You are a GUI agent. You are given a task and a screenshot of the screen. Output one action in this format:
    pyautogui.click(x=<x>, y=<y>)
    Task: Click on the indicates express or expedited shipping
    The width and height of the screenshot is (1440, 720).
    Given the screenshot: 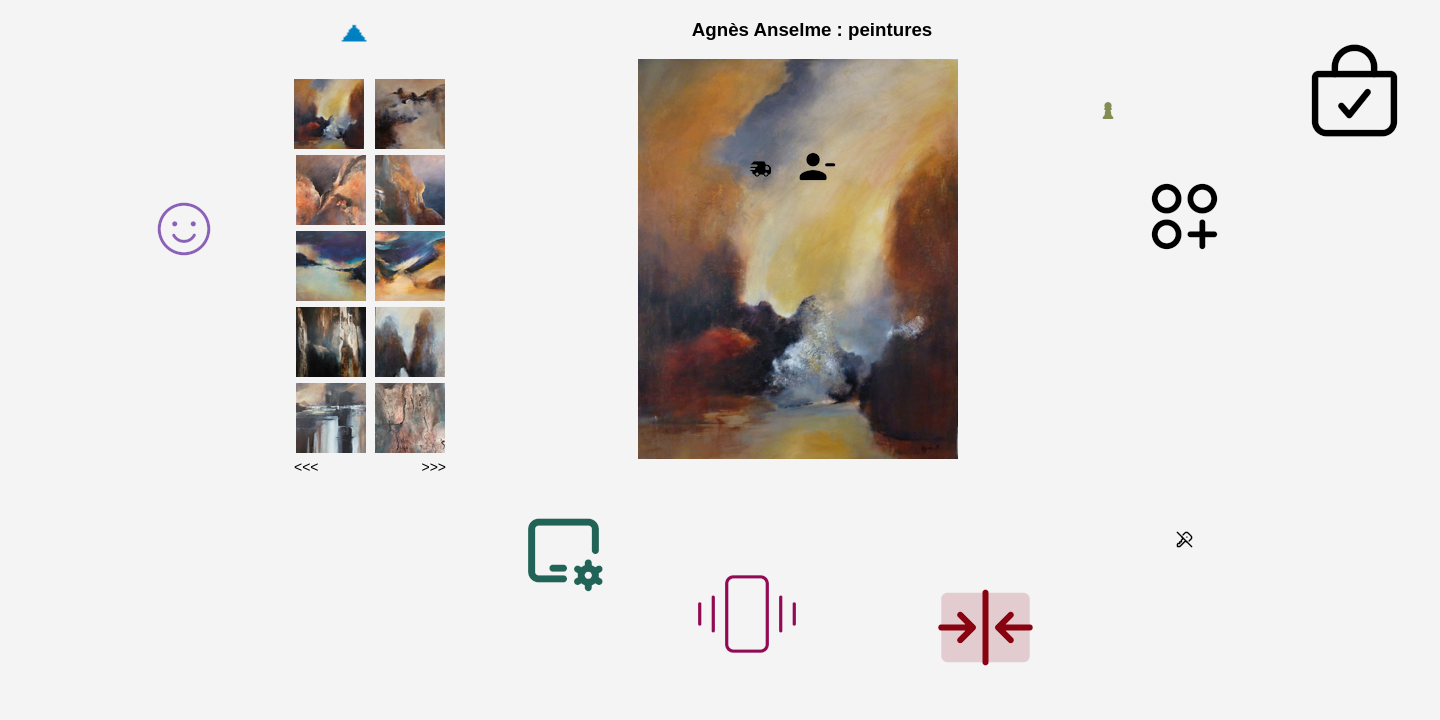 What is the action you would take?
    pyautogui.click(x=760, y=168)
    